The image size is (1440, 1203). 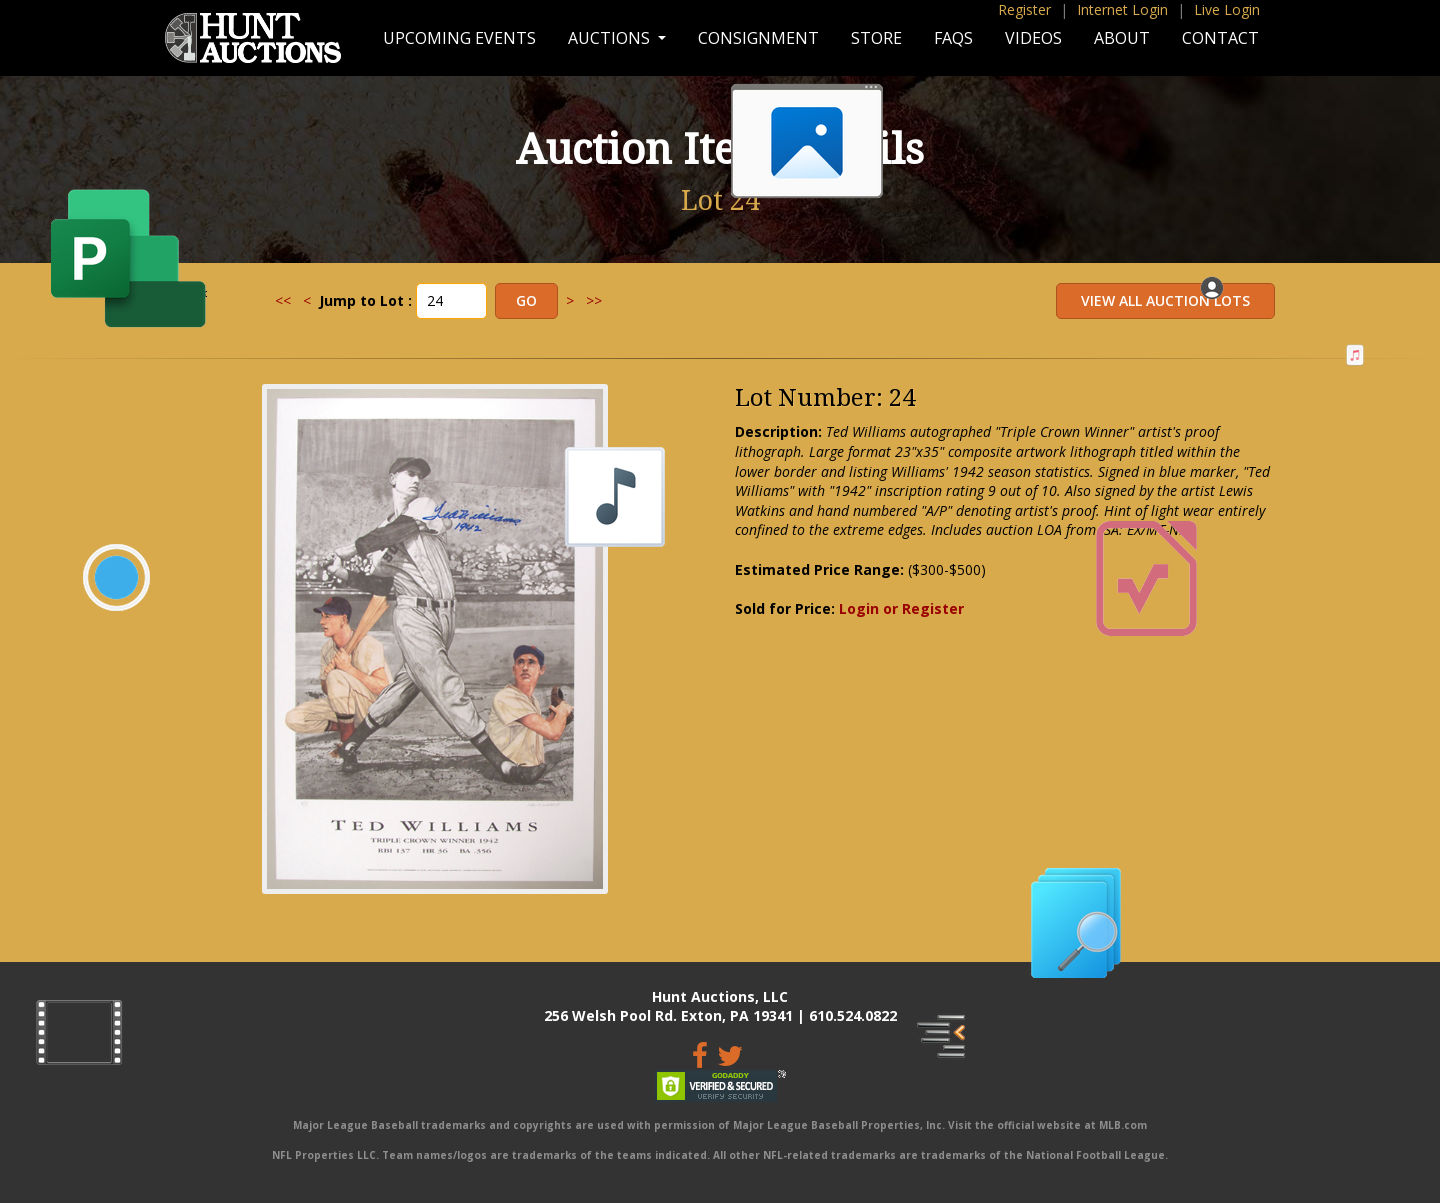 I want to click on view your user profile, so click(x=1212, y=288).